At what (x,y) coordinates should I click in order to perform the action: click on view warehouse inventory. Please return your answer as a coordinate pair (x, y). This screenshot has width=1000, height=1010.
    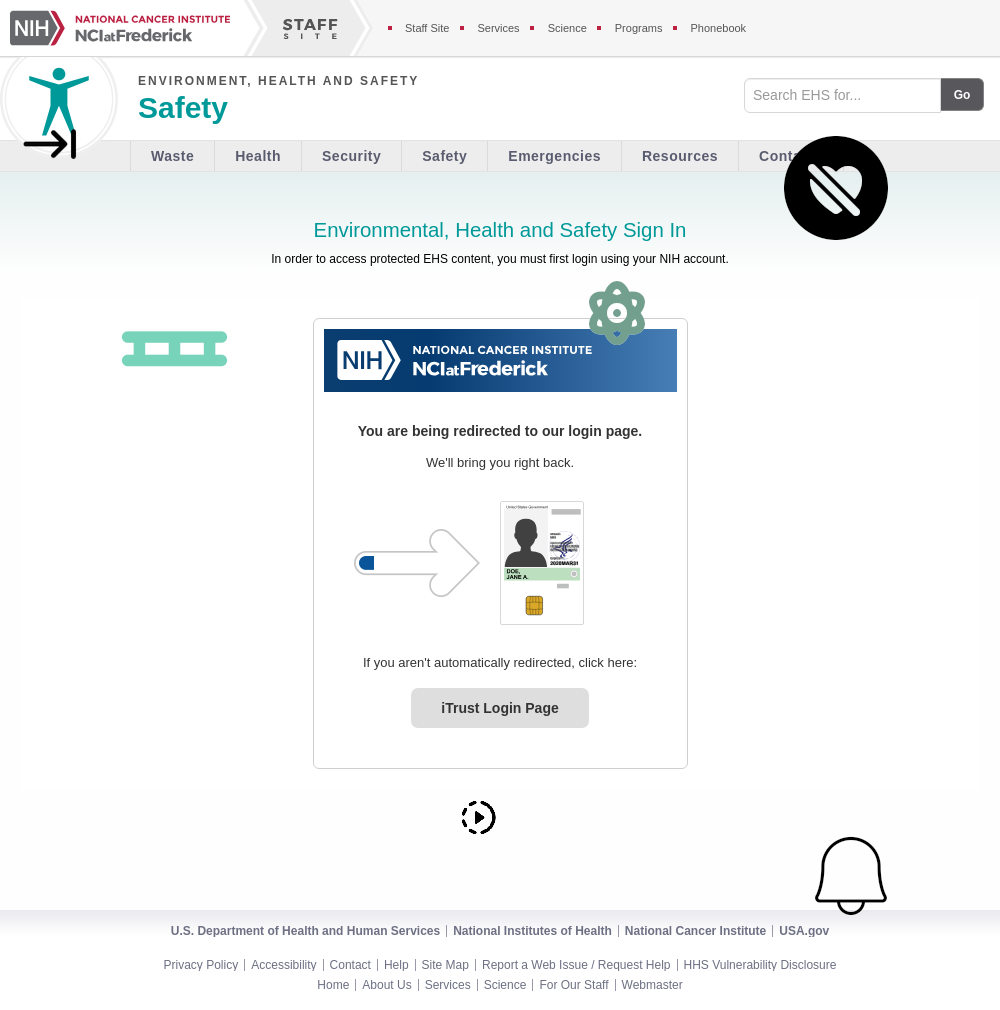
    Looking at the image, I should click on (174, 319).